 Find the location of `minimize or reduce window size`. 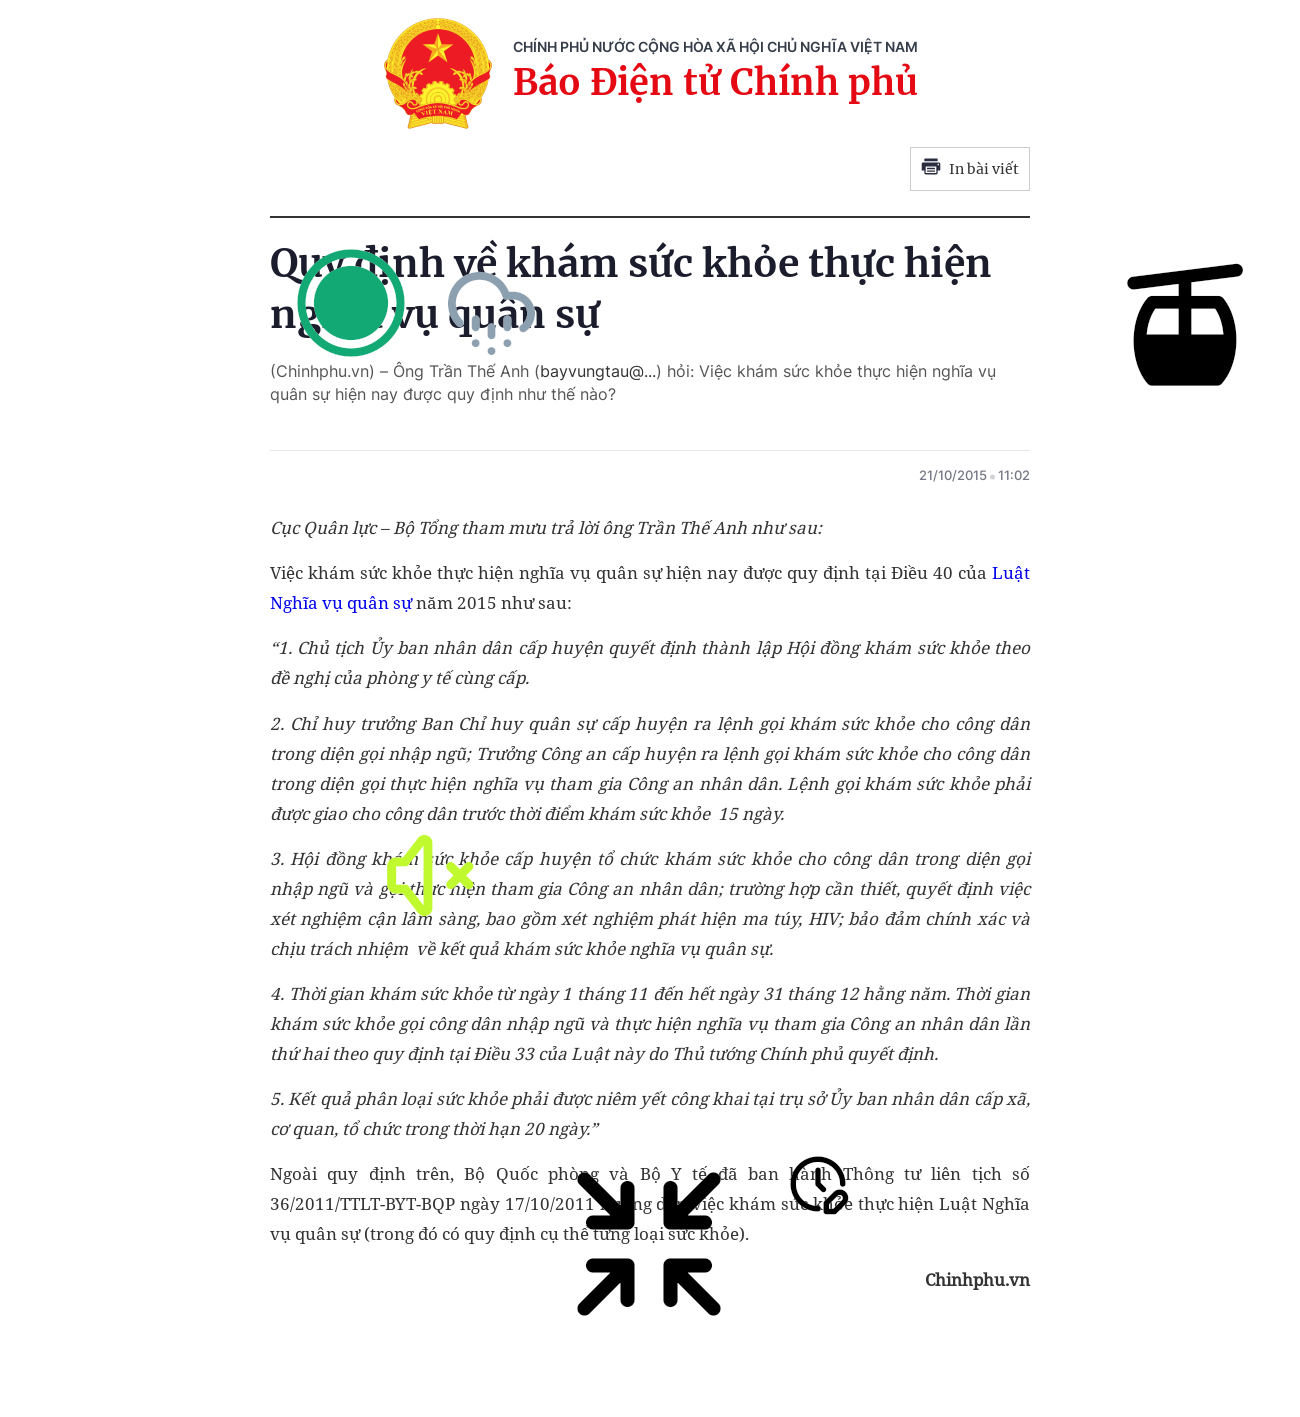

minimize or reduce window size is located at coordinates (649, 1244).